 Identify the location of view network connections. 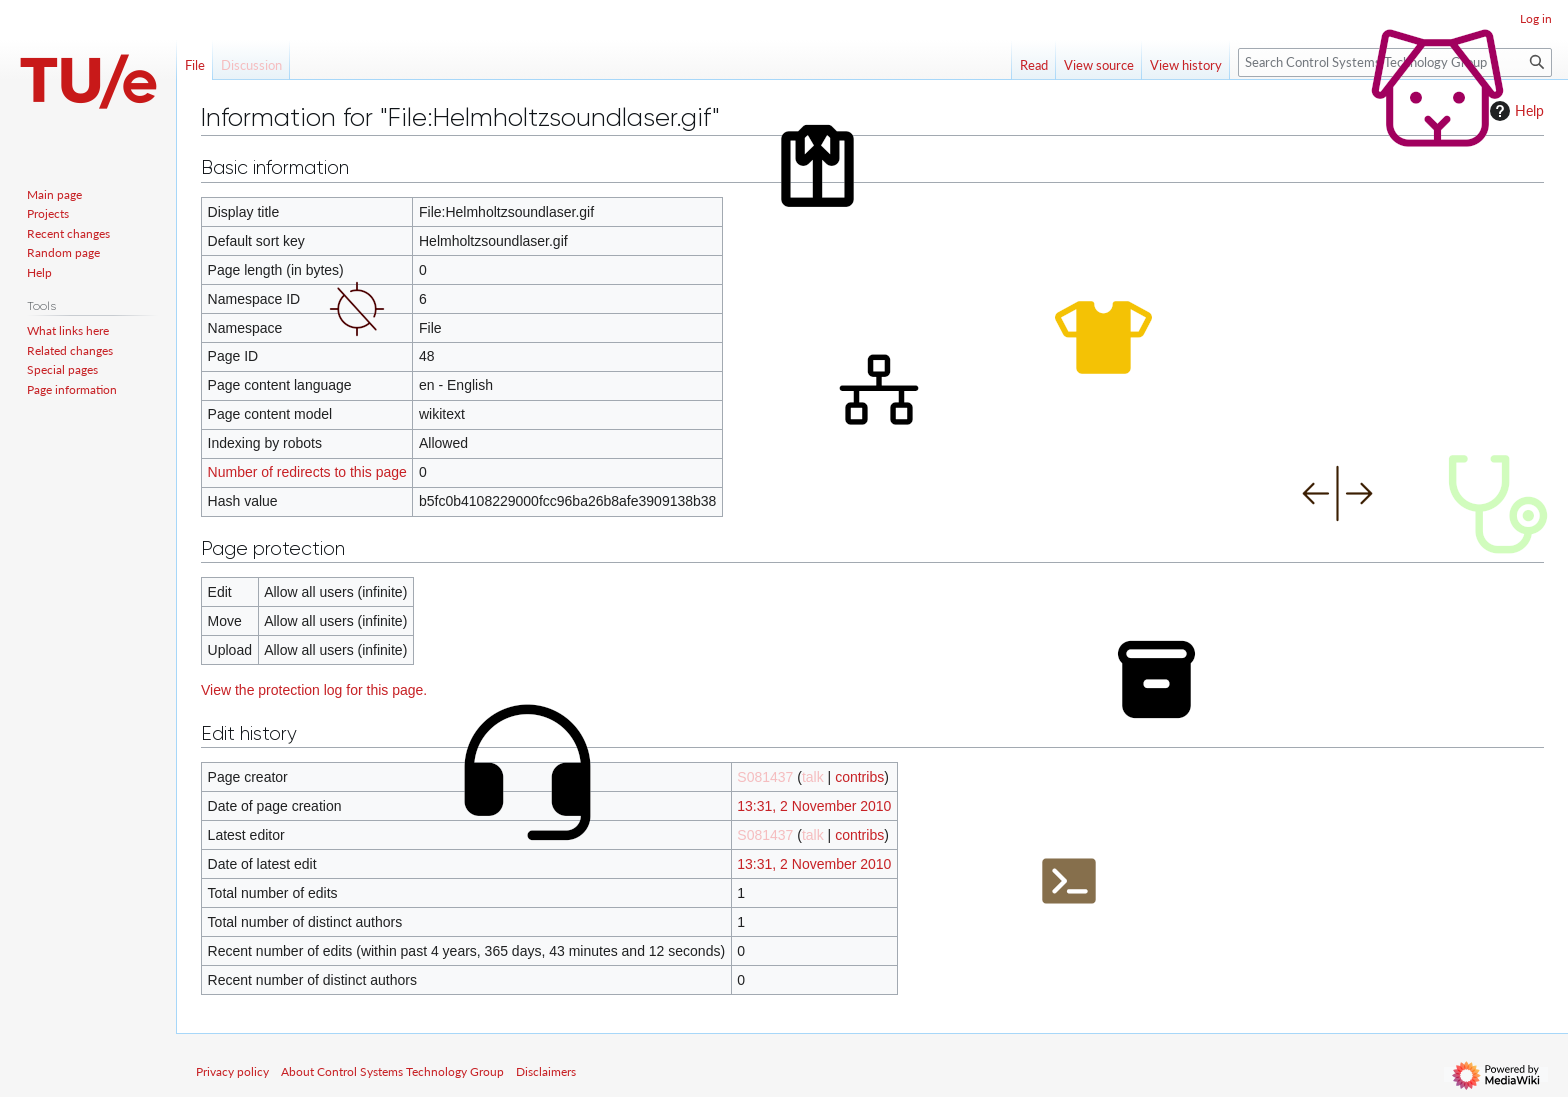
(879, 391).